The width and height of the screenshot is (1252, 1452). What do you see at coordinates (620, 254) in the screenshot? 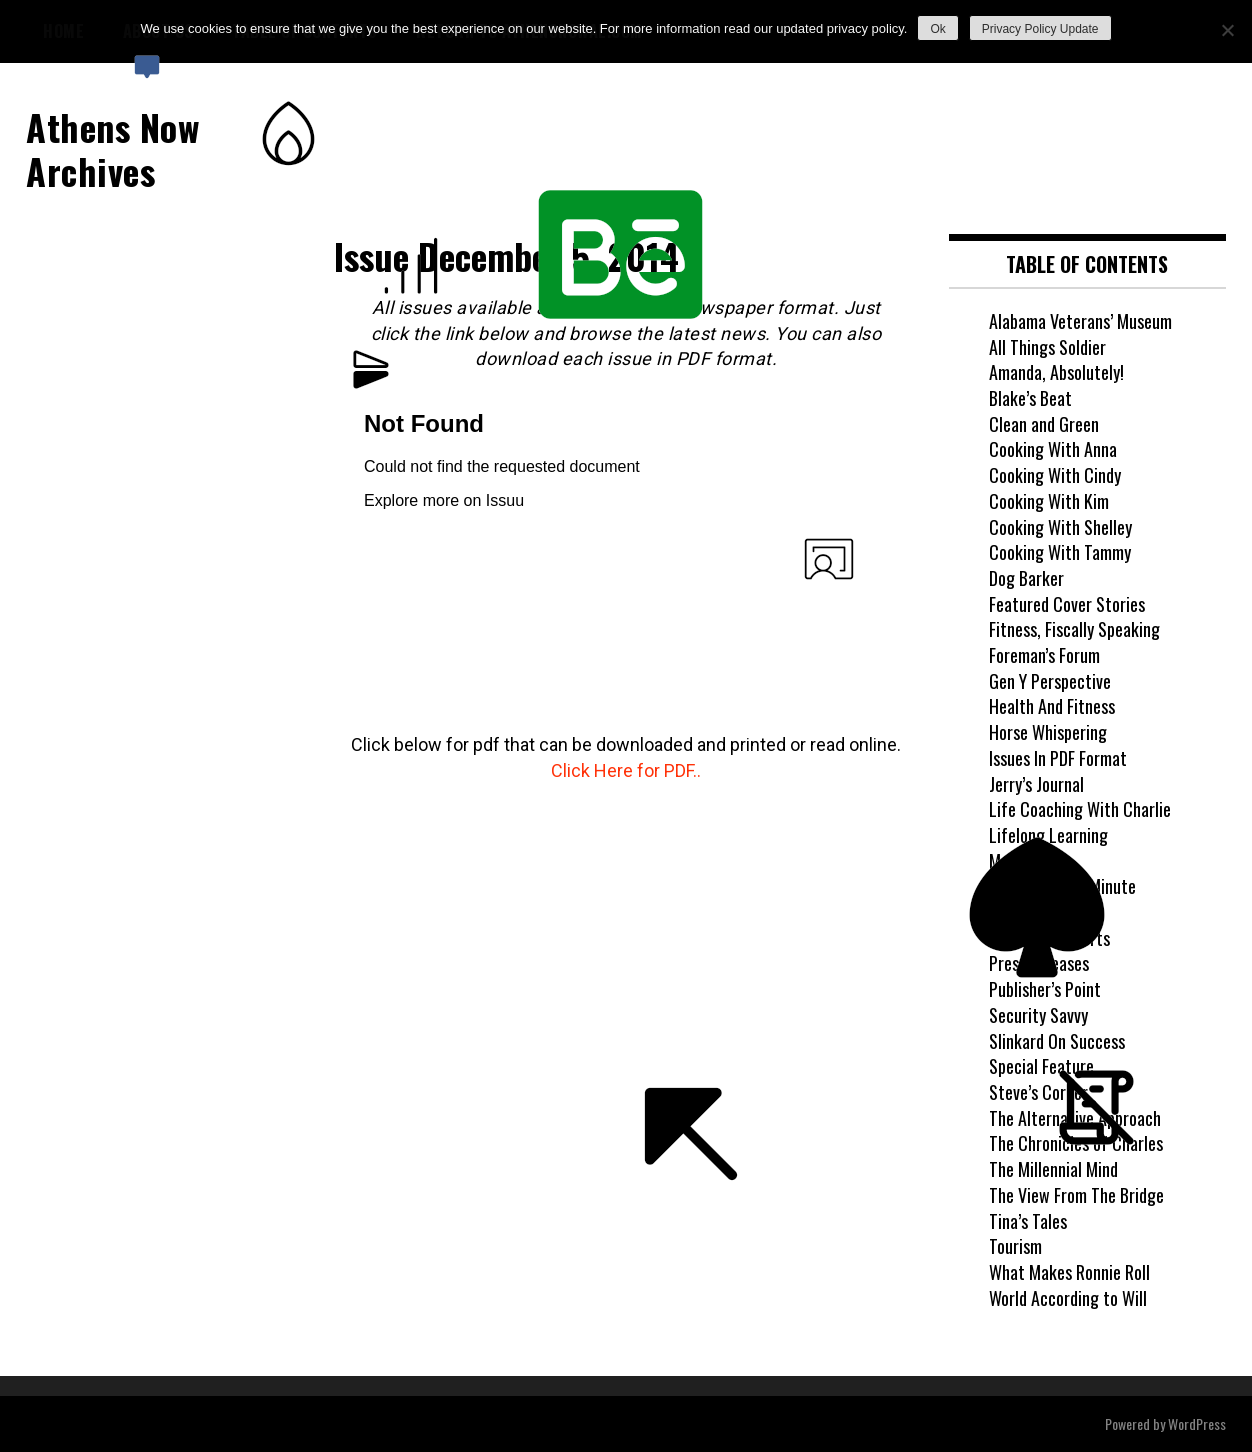
I see `view behance portfolio` at bounding box center [620, 254].